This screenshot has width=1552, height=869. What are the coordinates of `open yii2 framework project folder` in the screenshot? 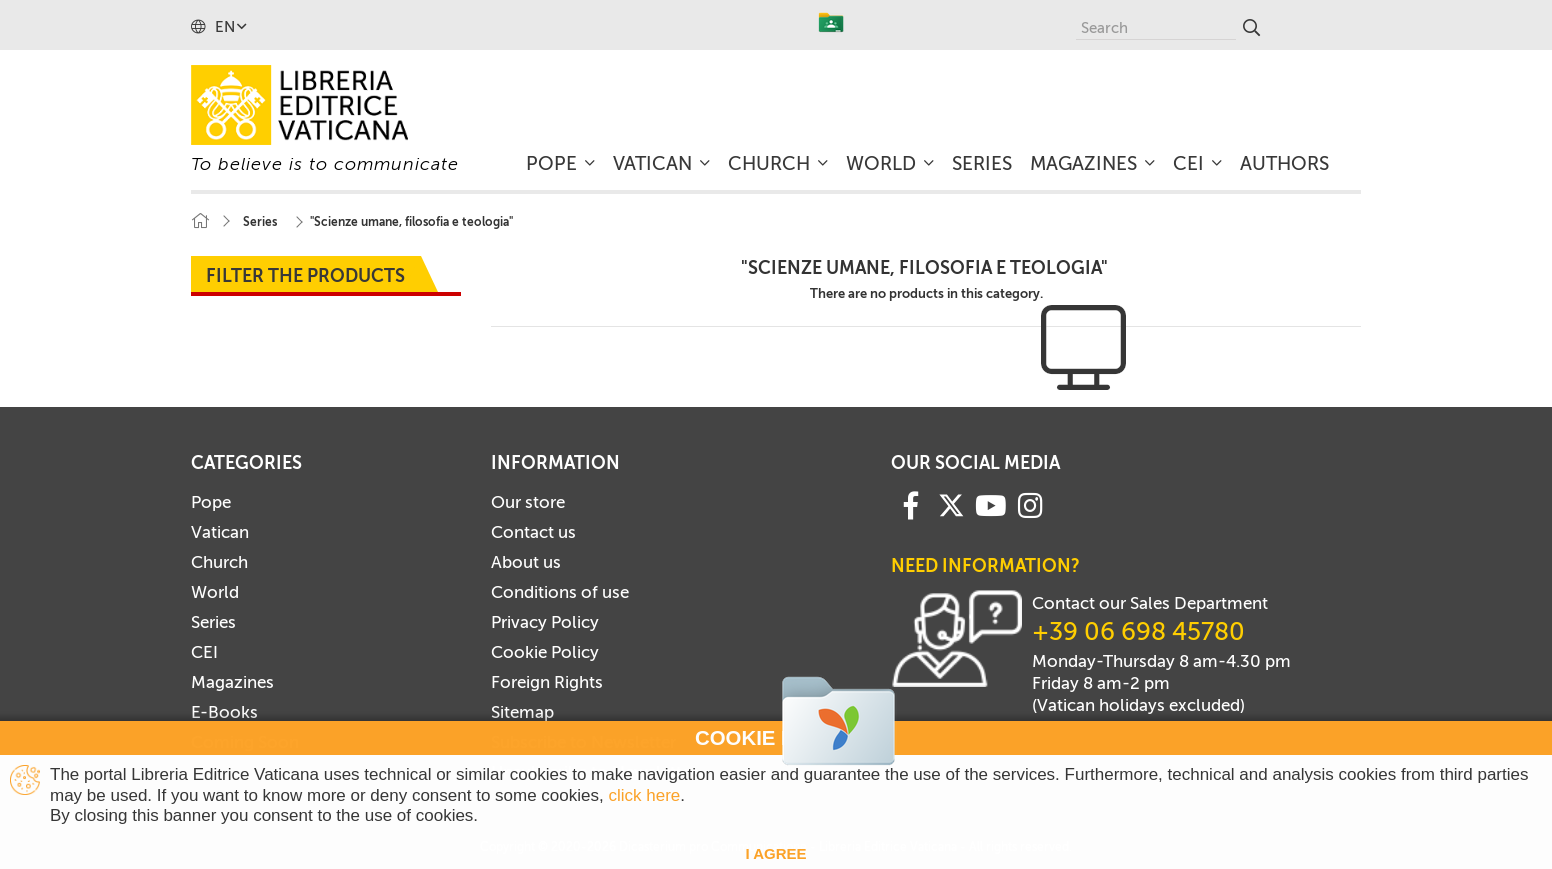 It's located at (838, 724).